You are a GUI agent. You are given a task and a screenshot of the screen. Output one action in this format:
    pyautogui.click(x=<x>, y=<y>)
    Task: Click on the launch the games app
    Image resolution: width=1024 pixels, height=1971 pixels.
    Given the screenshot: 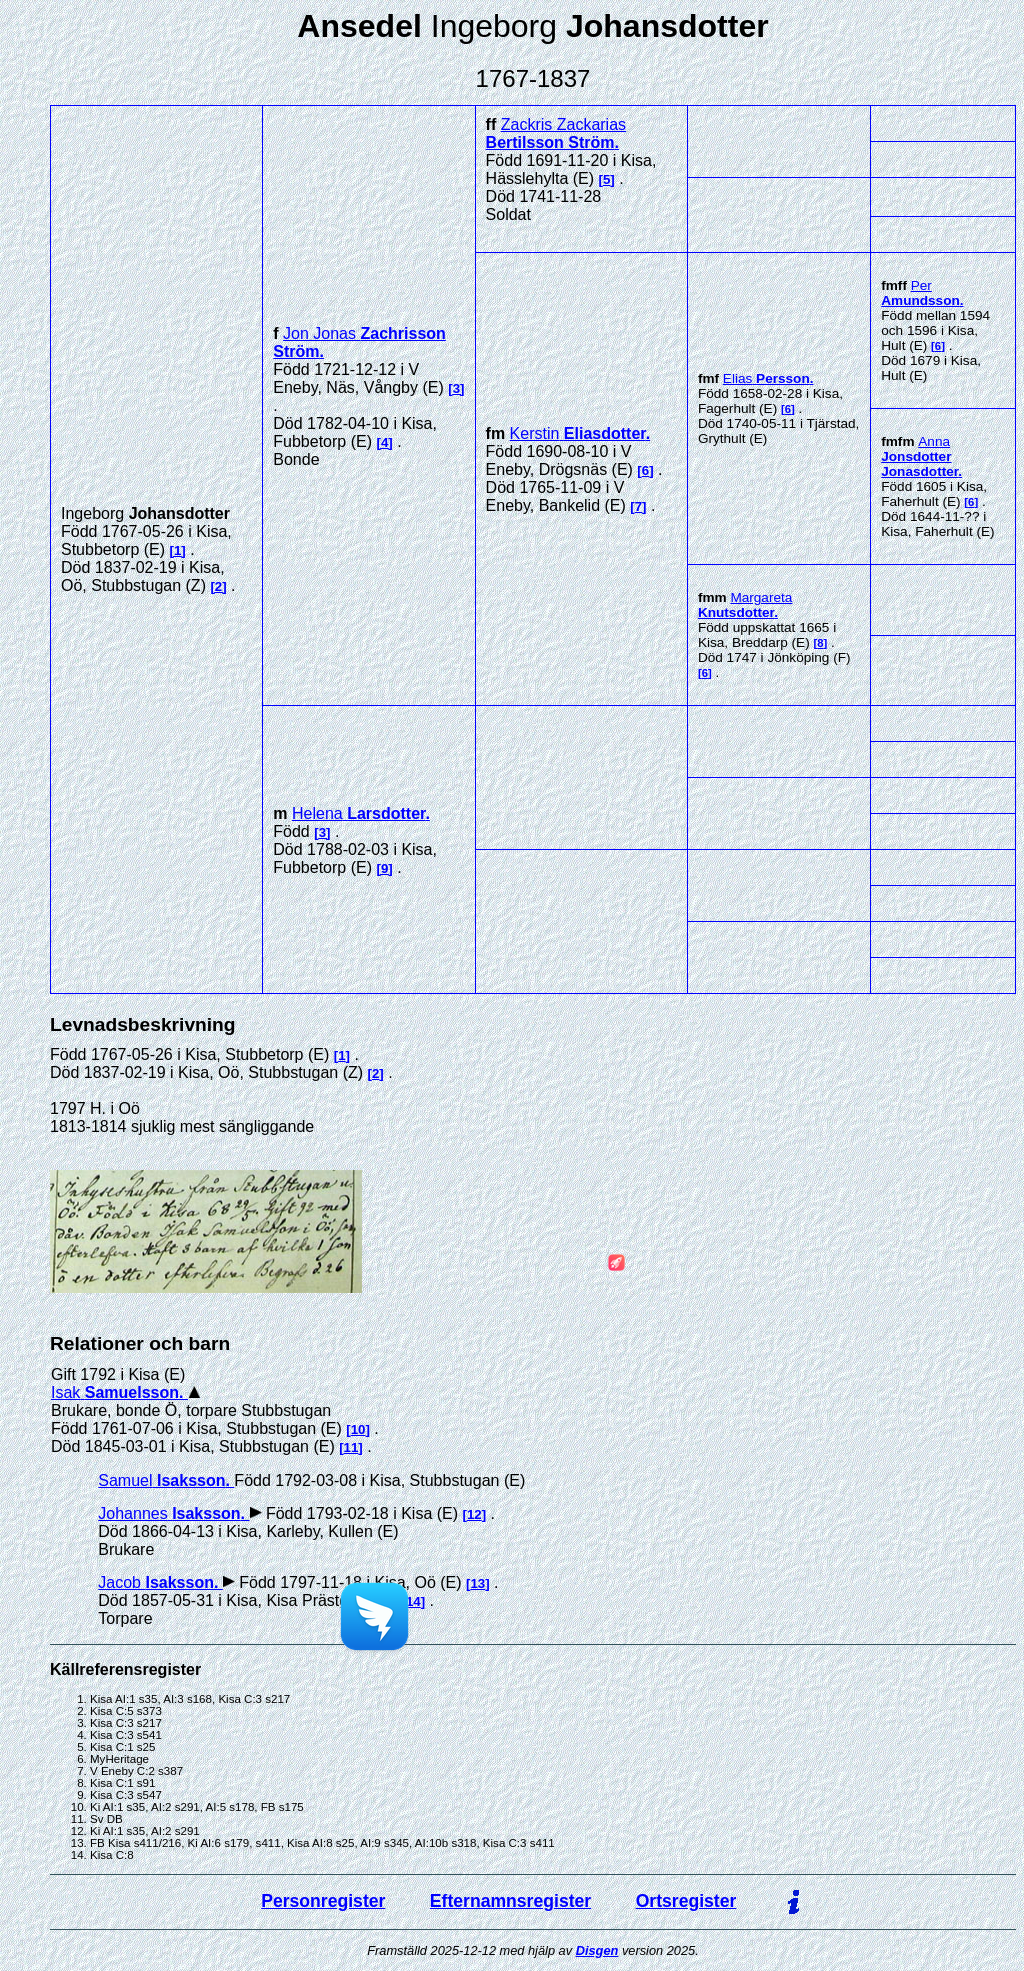 What is the action you would take?
    pyautogui.click(x=616, y=1262)
    